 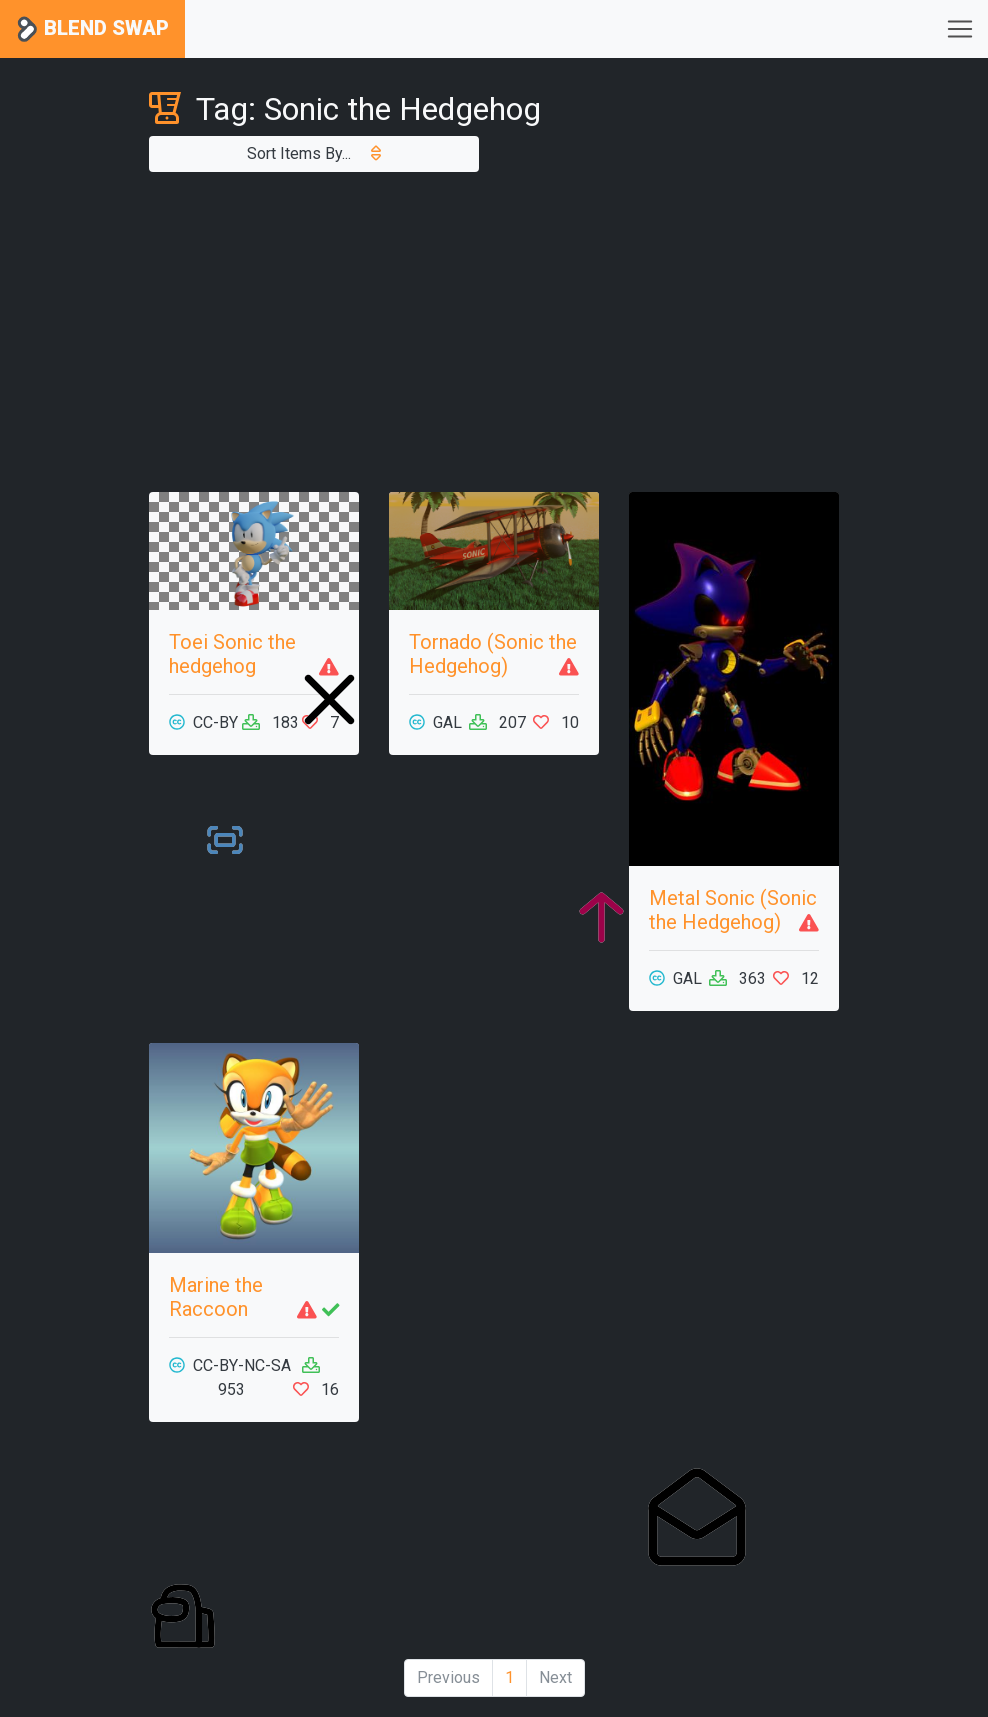 What do you see at coordinates (329, 699) in the screenshot?
I see `close the current window or dialog` at bounding box center [329, 699].